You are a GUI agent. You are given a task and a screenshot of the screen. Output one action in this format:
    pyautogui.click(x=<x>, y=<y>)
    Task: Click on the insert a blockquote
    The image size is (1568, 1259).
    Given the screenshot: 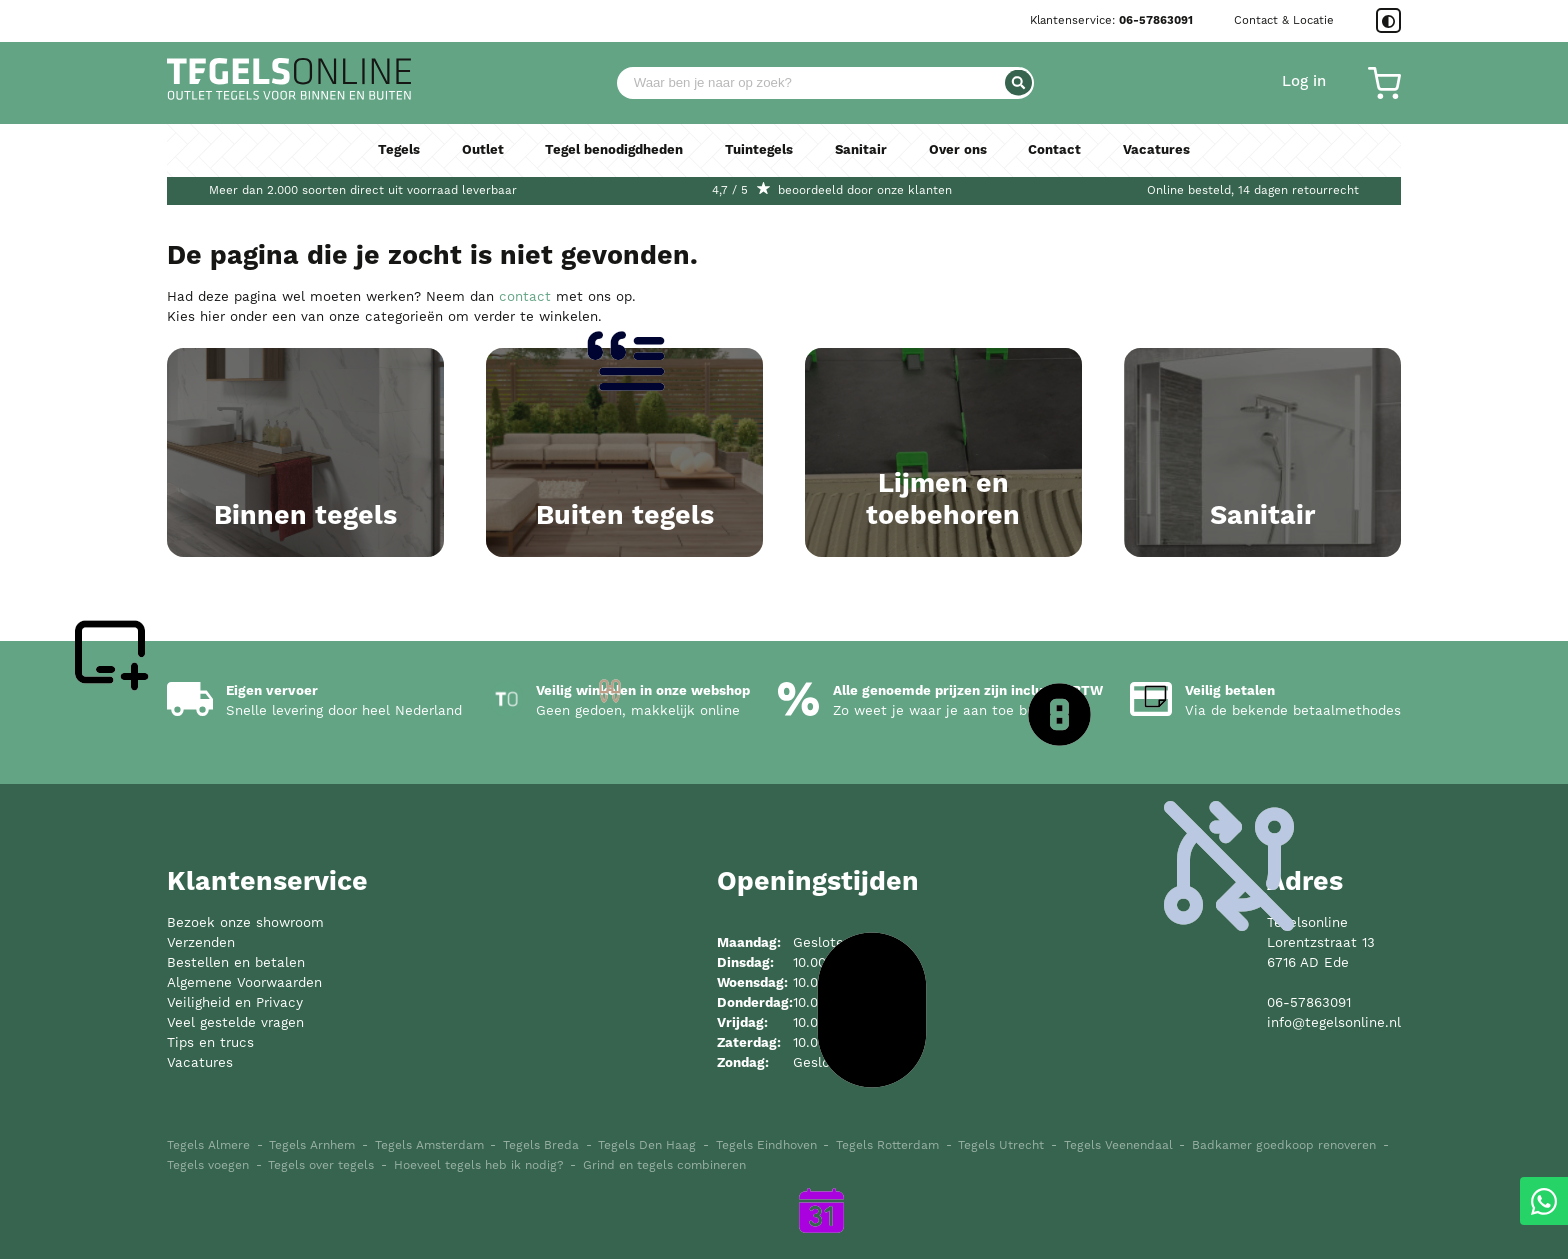 What is the action you would take?
    pyautogui.click(x=626, y=360)
    